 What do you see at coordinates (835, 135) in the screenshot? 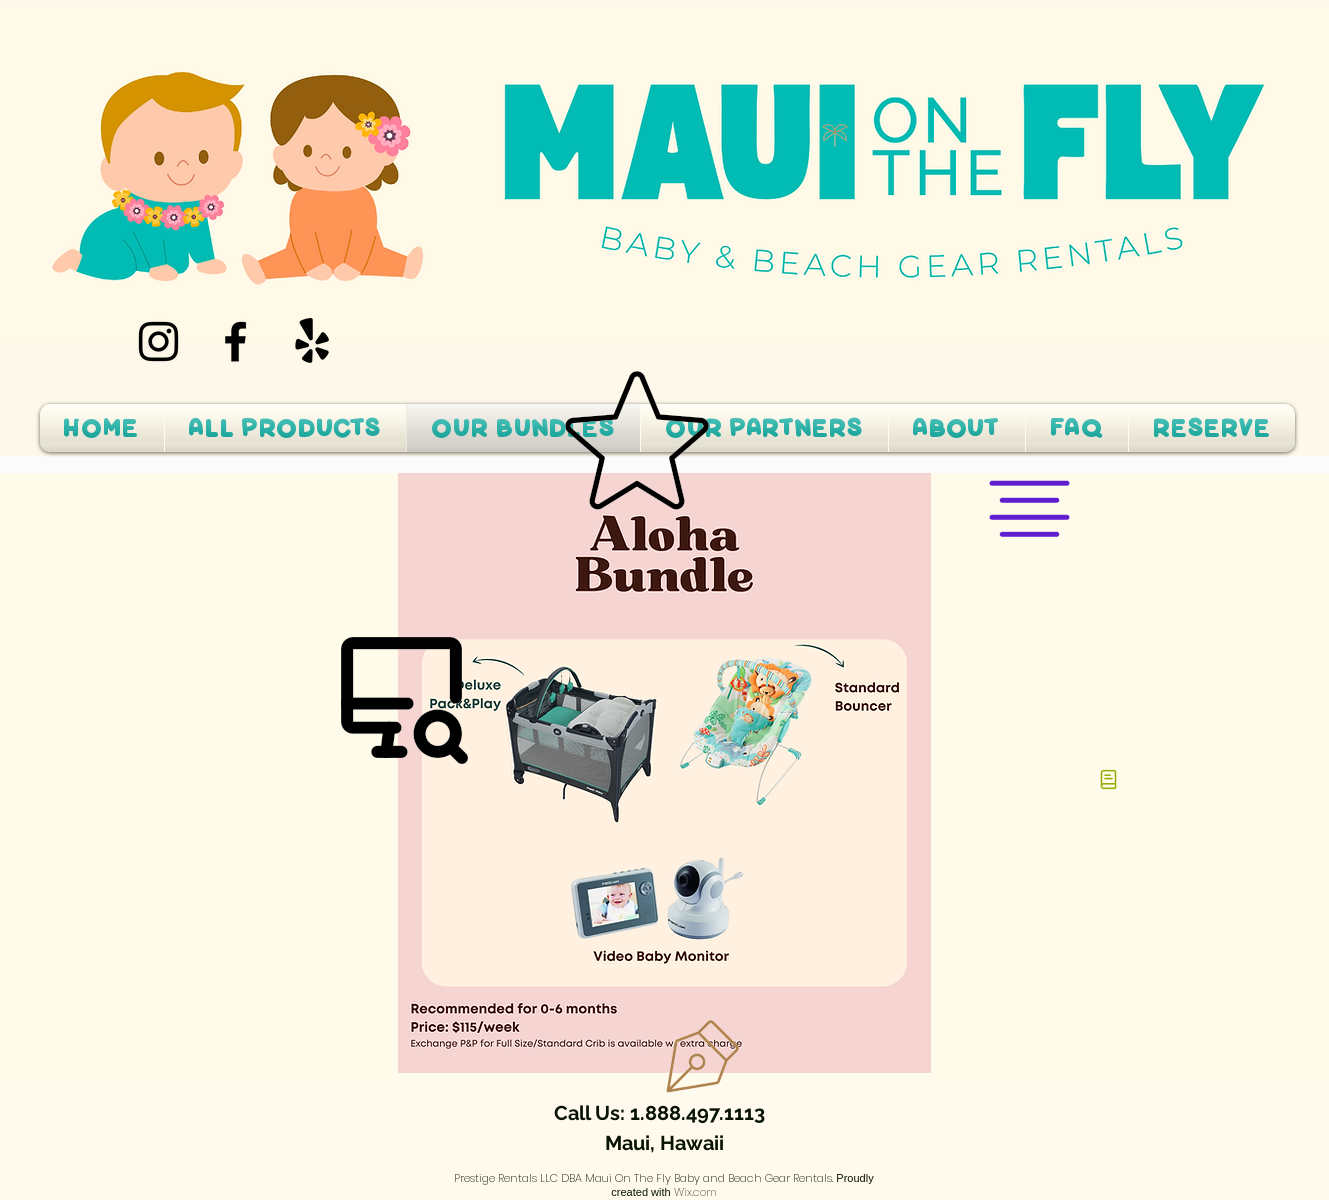
I see `browse vacation or tropical destinations` at bounding box center [835, 135].